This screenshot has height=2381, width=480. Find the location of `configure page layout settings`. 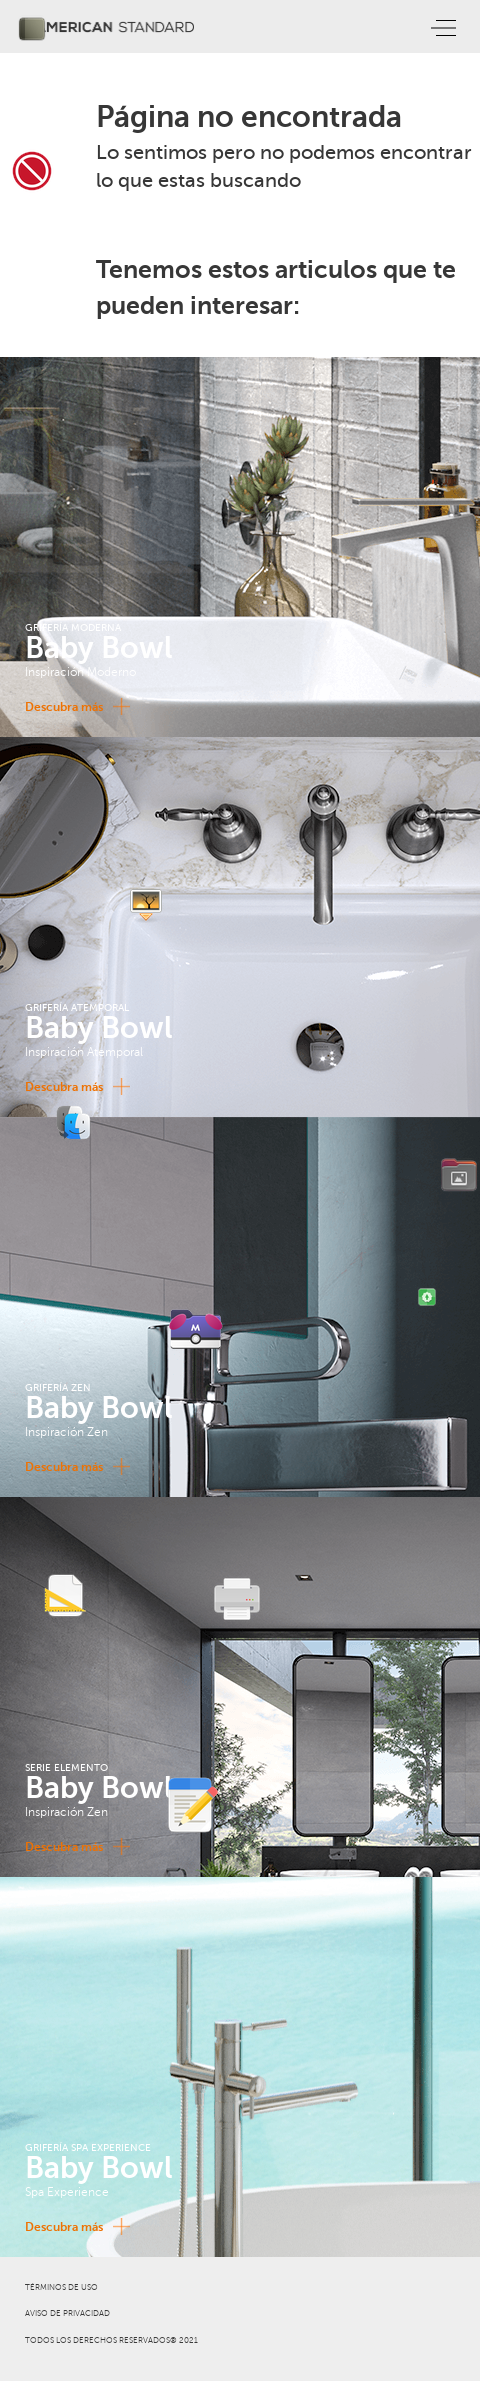

configure page layout settings is located at coordinates (65, 1595).